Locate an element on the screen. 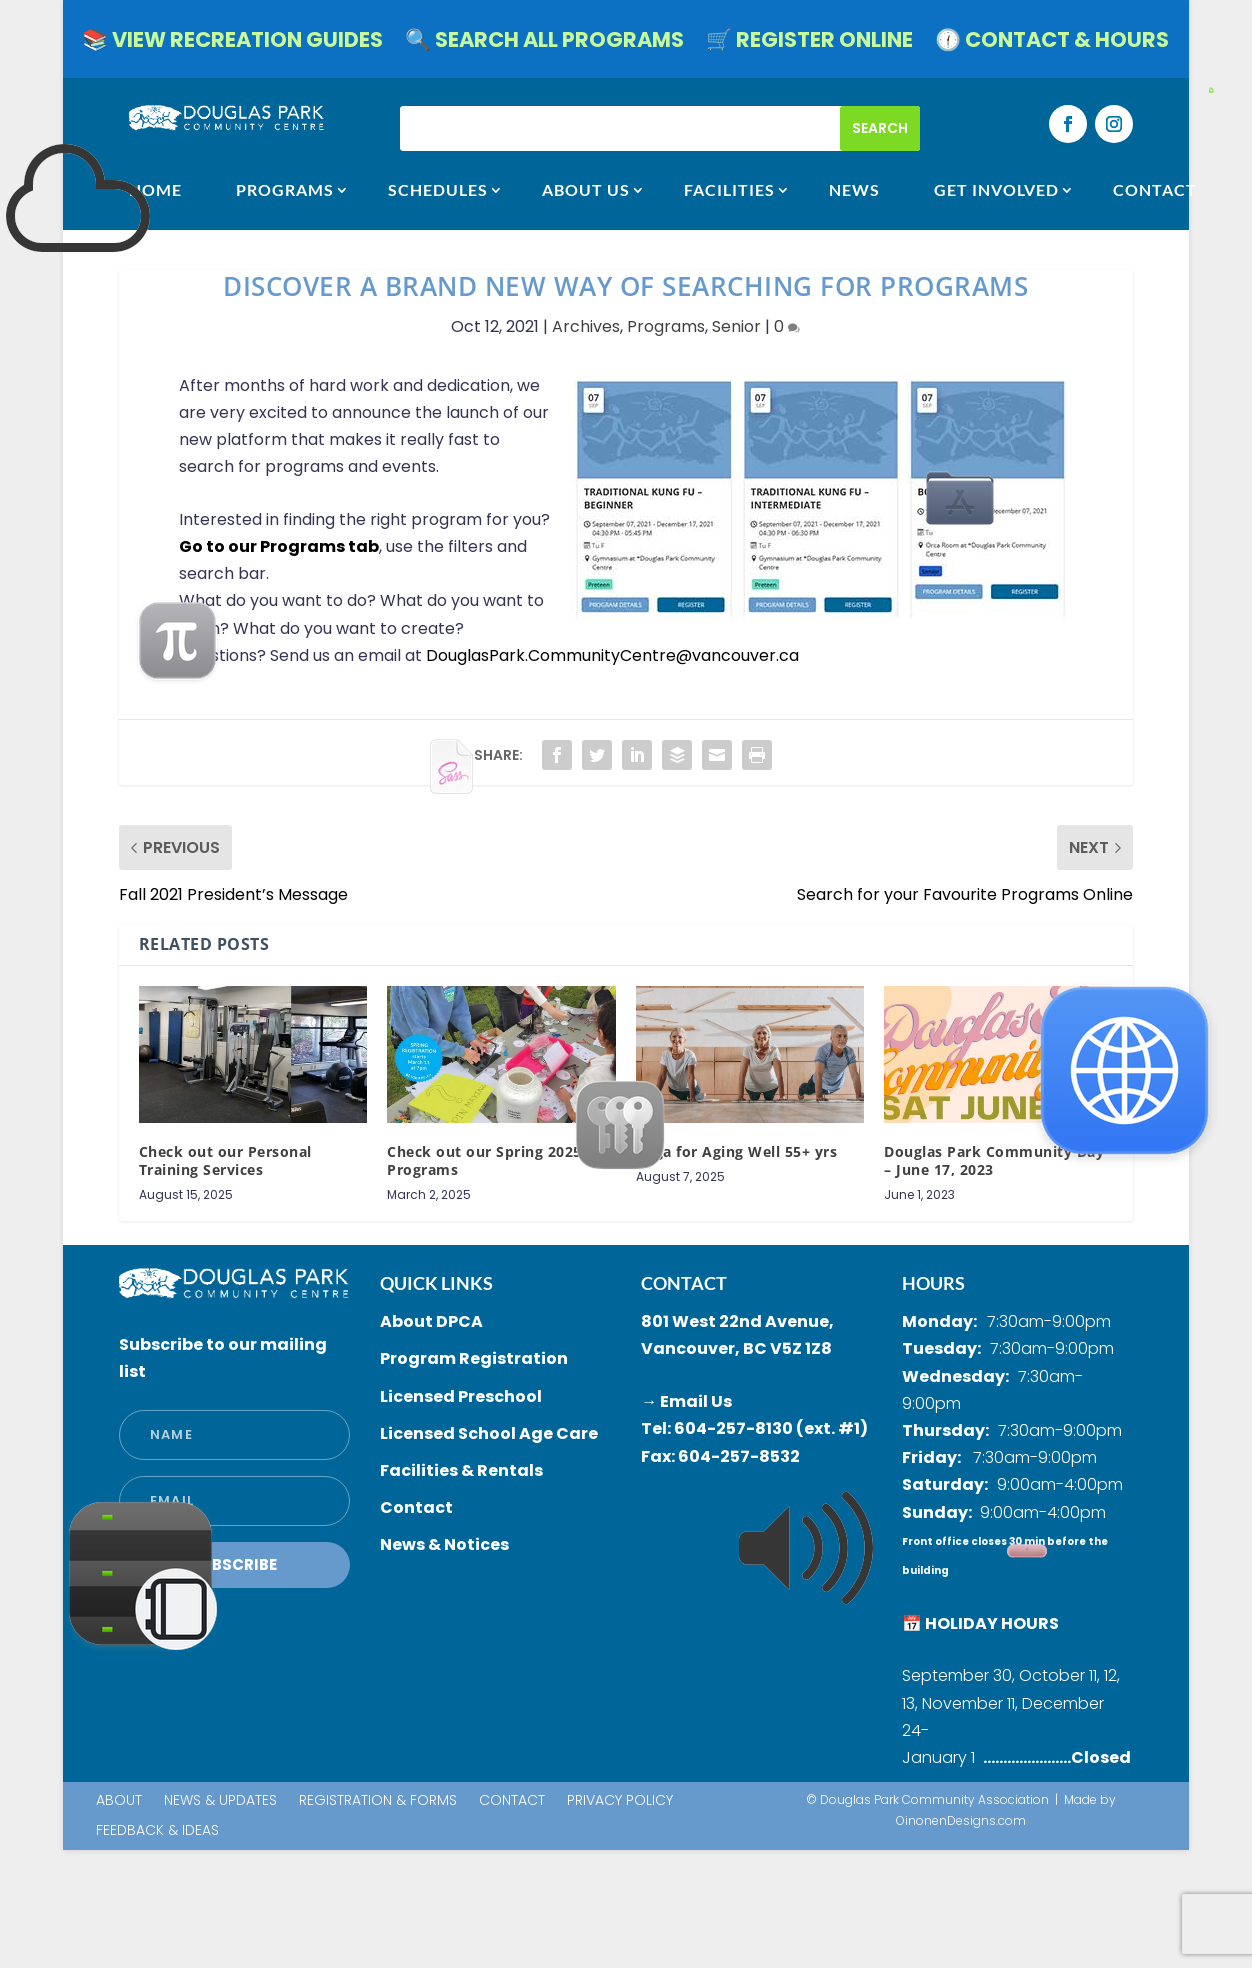  adjust audio volume settings is located at coordinates (806, 1548).